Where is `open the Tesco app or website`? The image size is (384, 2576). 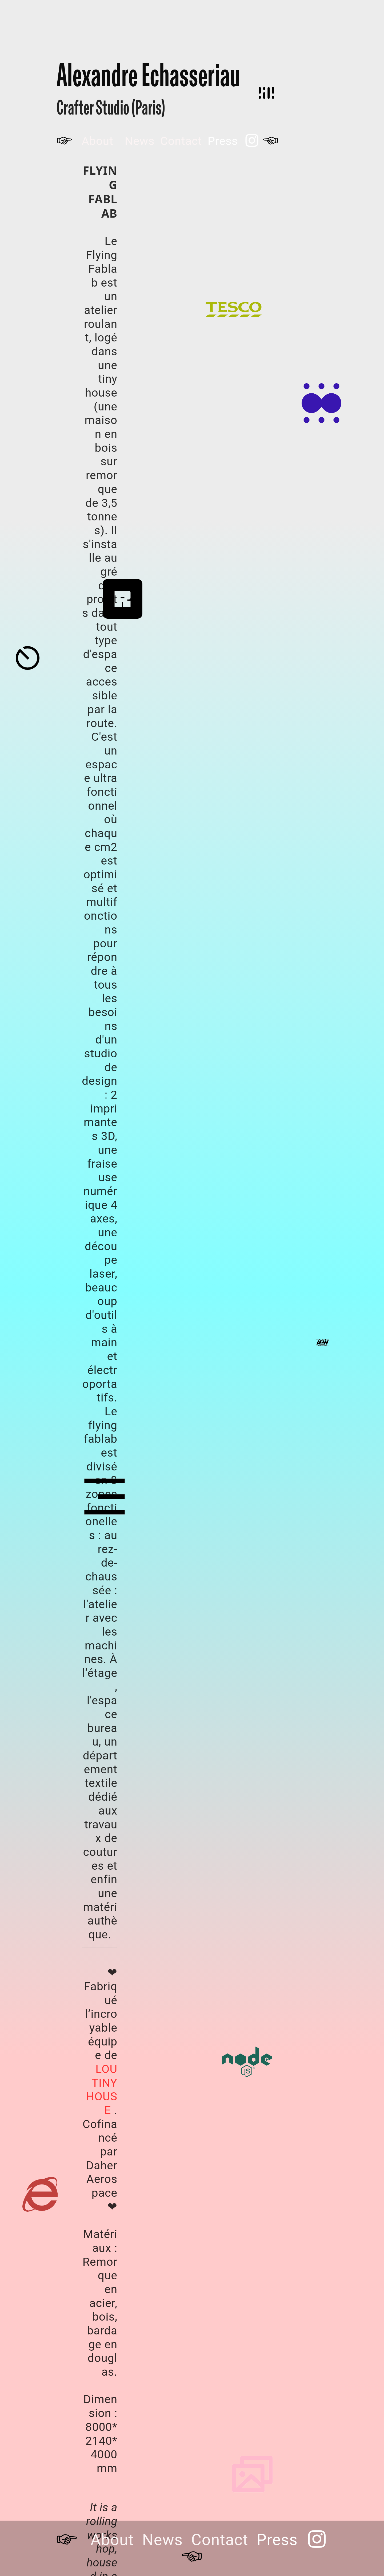
open the Tesco app or website is located at coordinates (234, 309).